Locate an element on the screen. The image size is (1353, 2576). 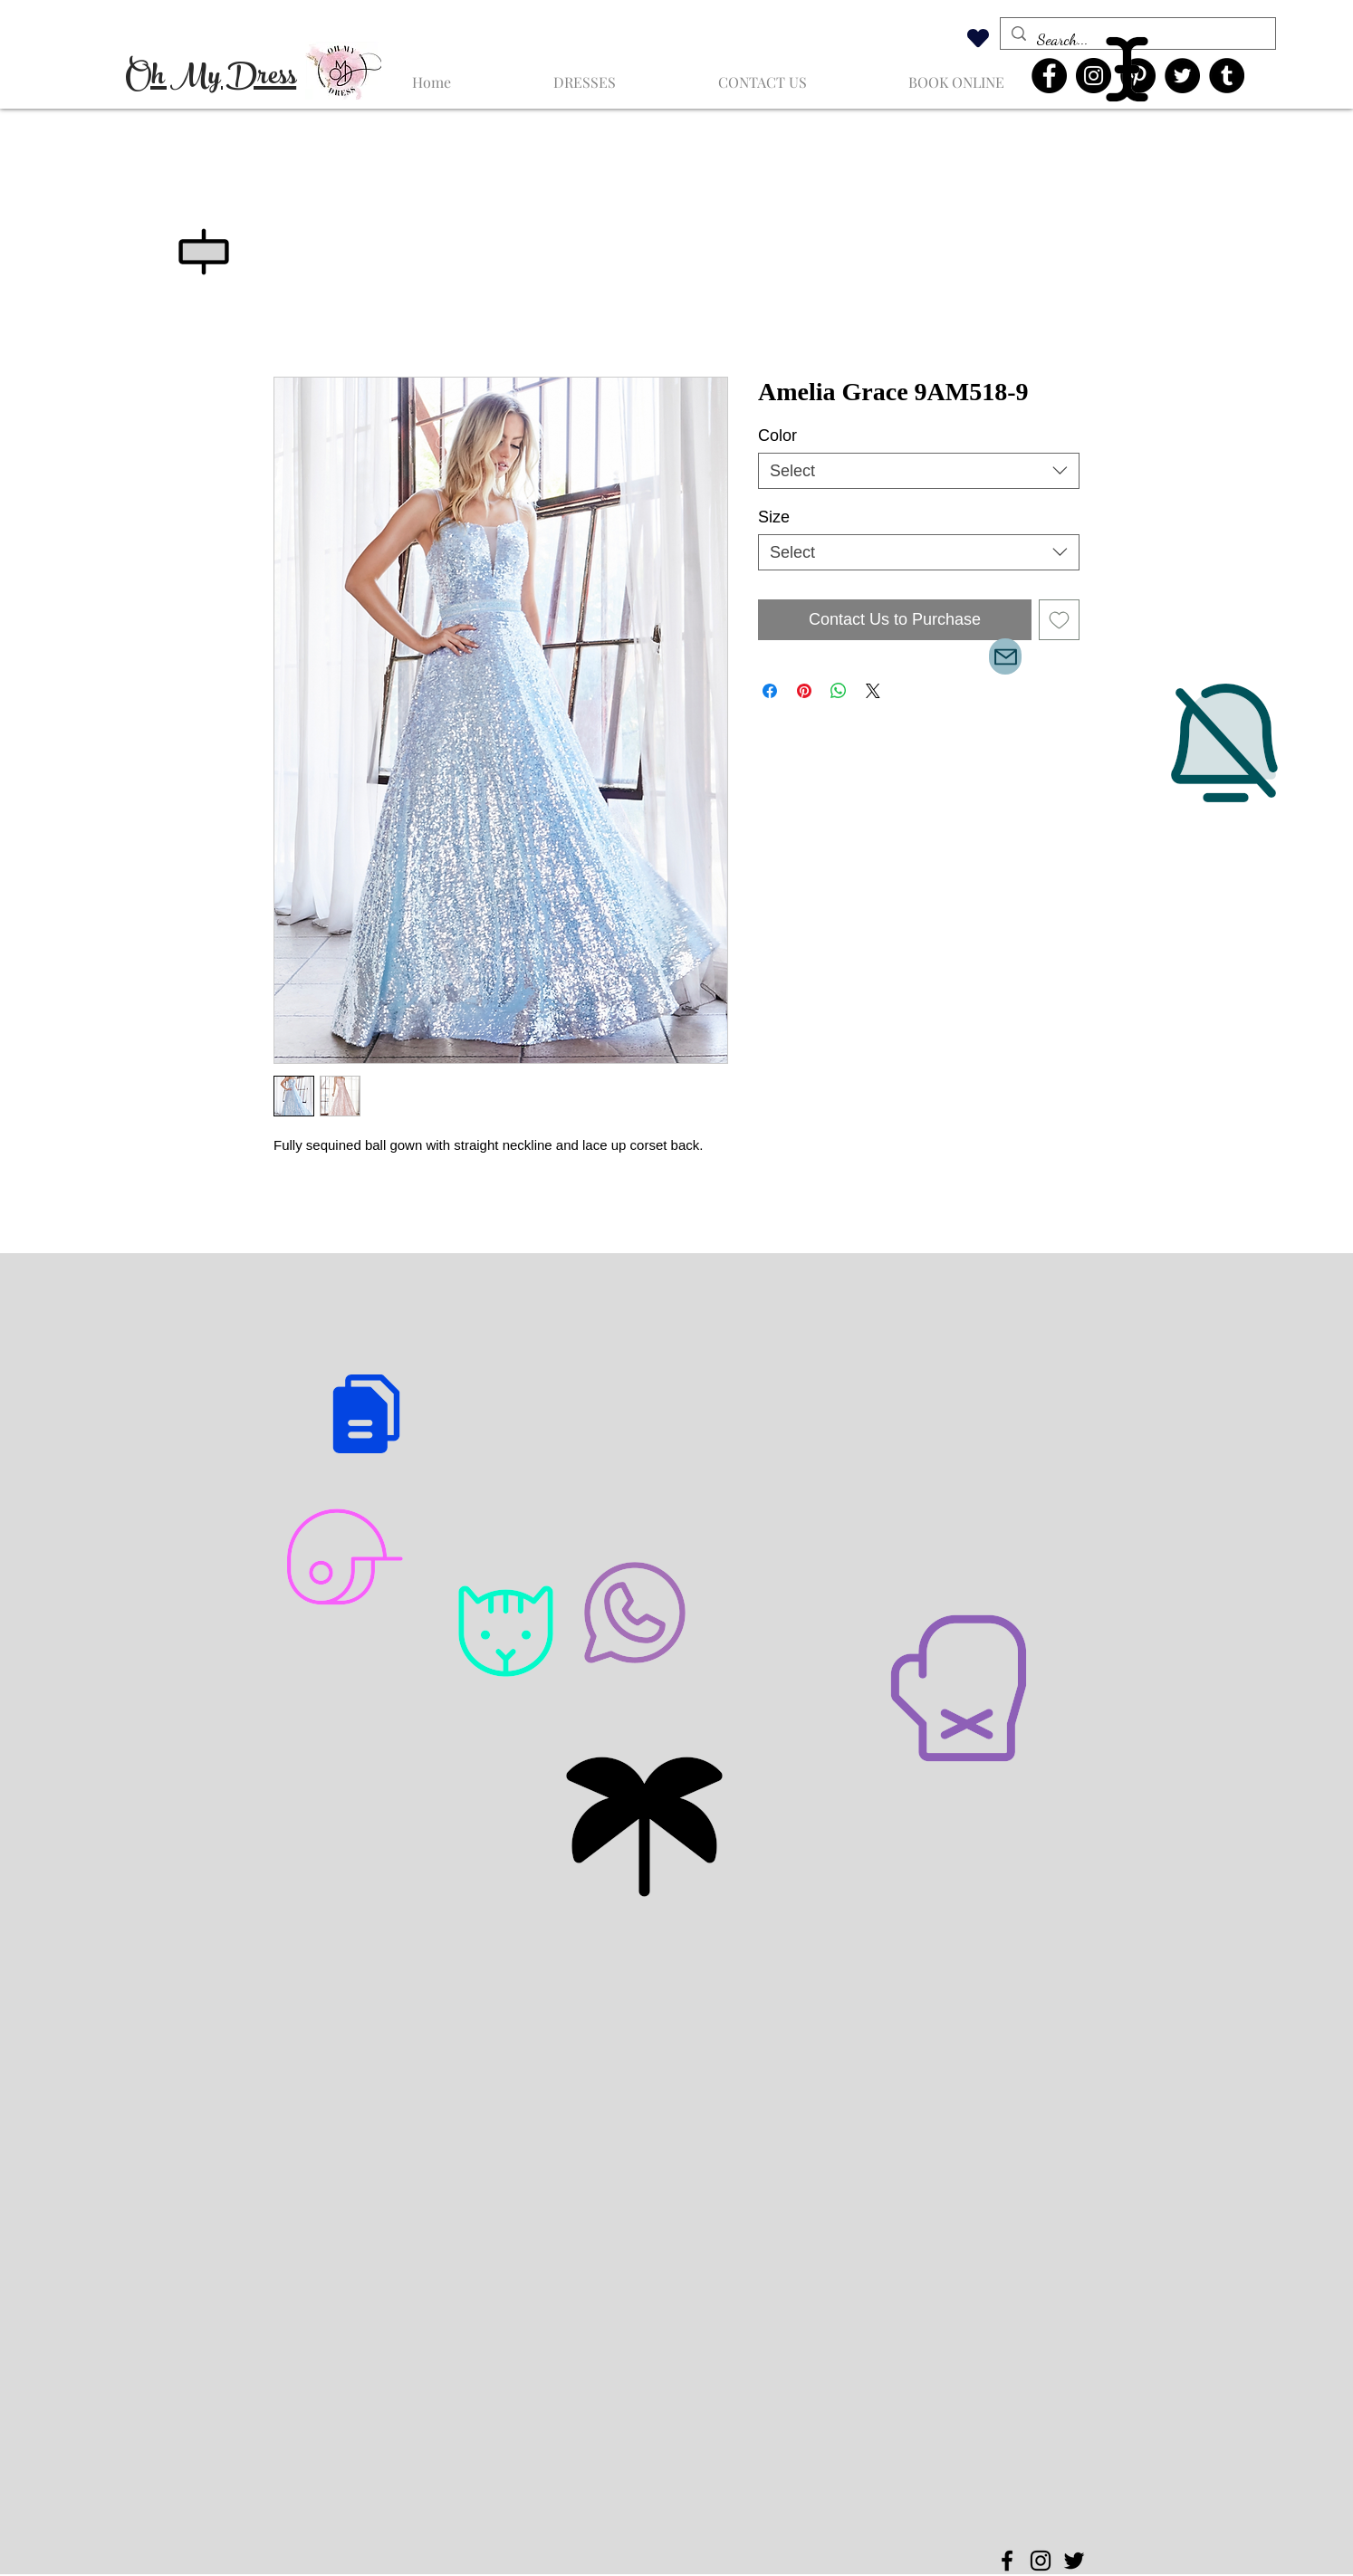
view pet or animal-related content is located at coordinates (505, 1629).